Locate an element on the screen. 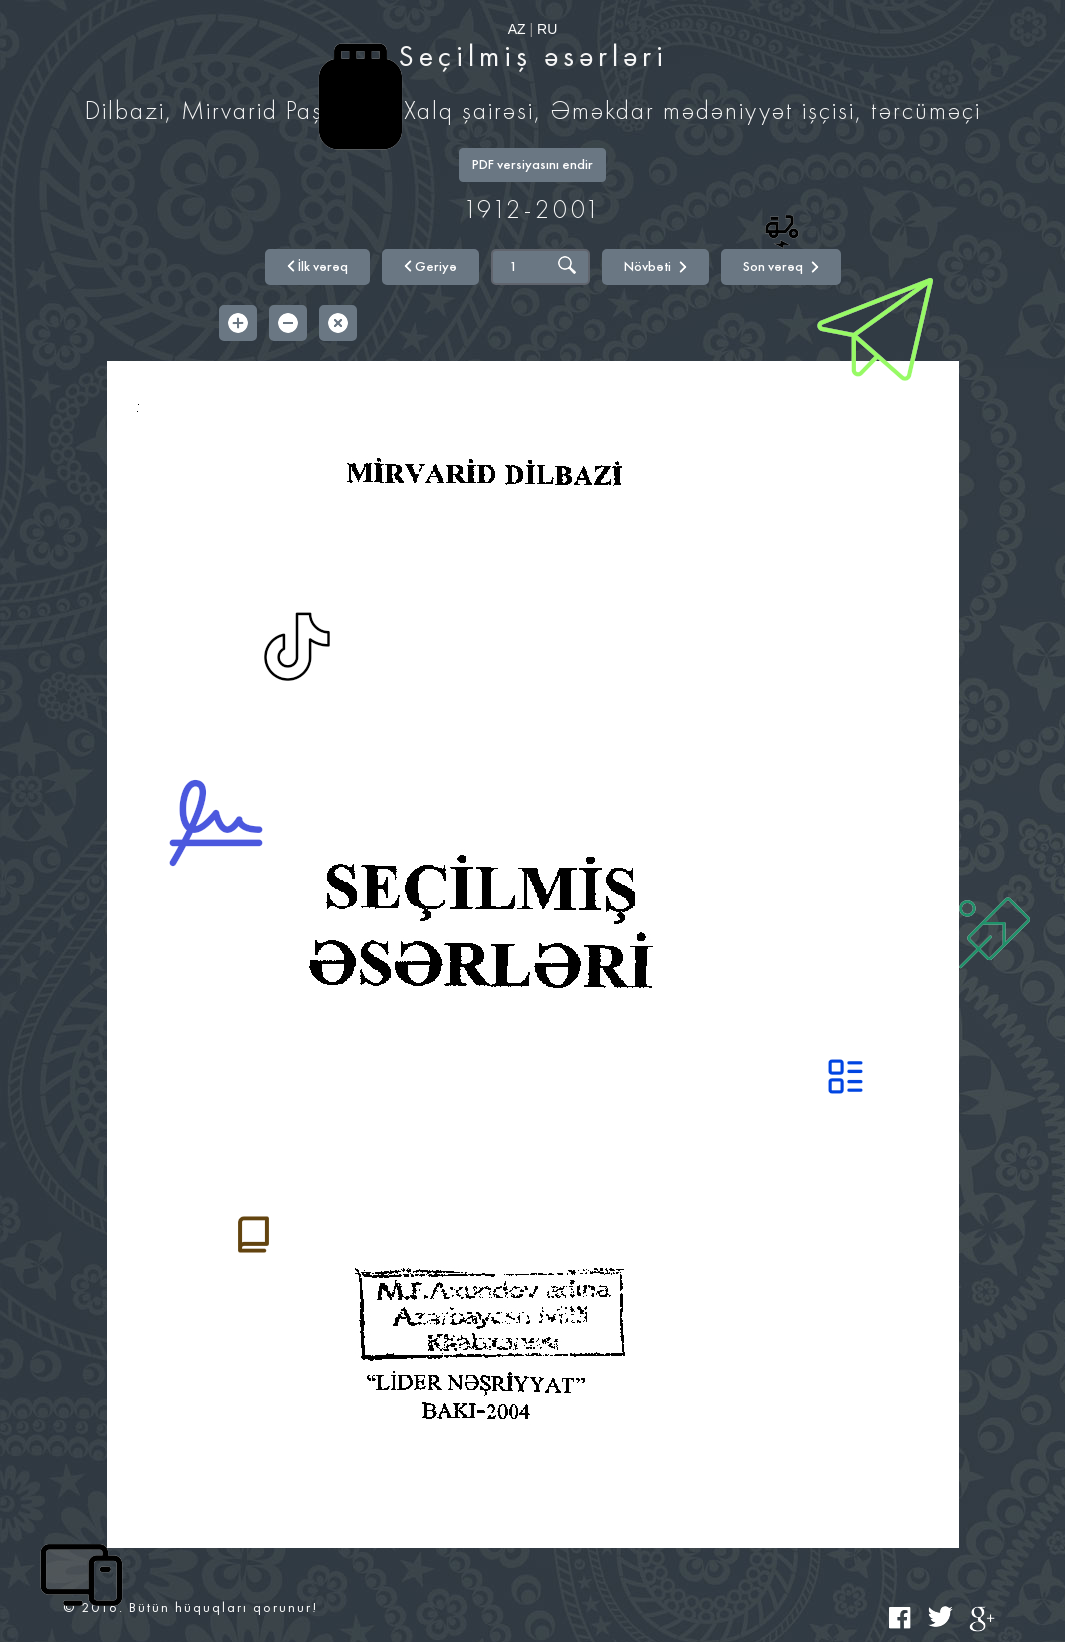 This screenshot has height=1642, width=1065. sign a document or form is located at coordinates (216, 823).